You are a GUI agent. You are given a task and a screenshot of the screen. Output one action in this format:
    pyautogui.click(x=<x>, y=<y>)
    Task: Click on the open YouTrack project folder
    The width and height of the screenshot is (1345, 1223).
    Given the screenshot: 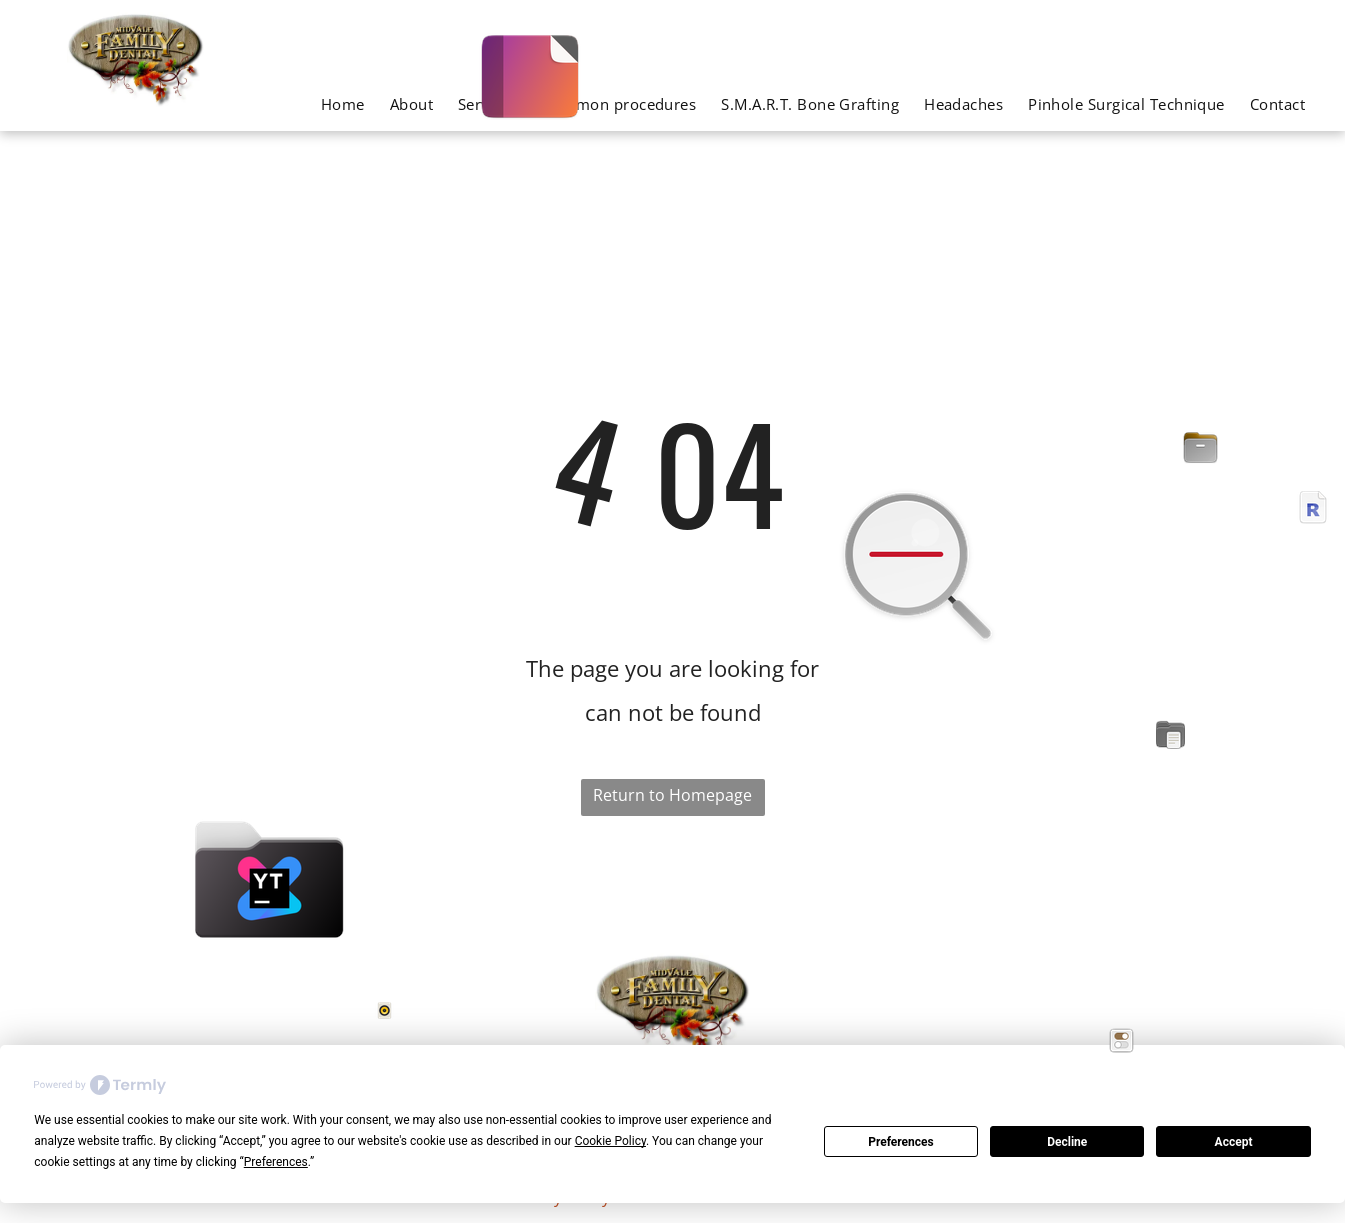 What is the action you would take?
    pyautogui.click(x=268, y=883)
    